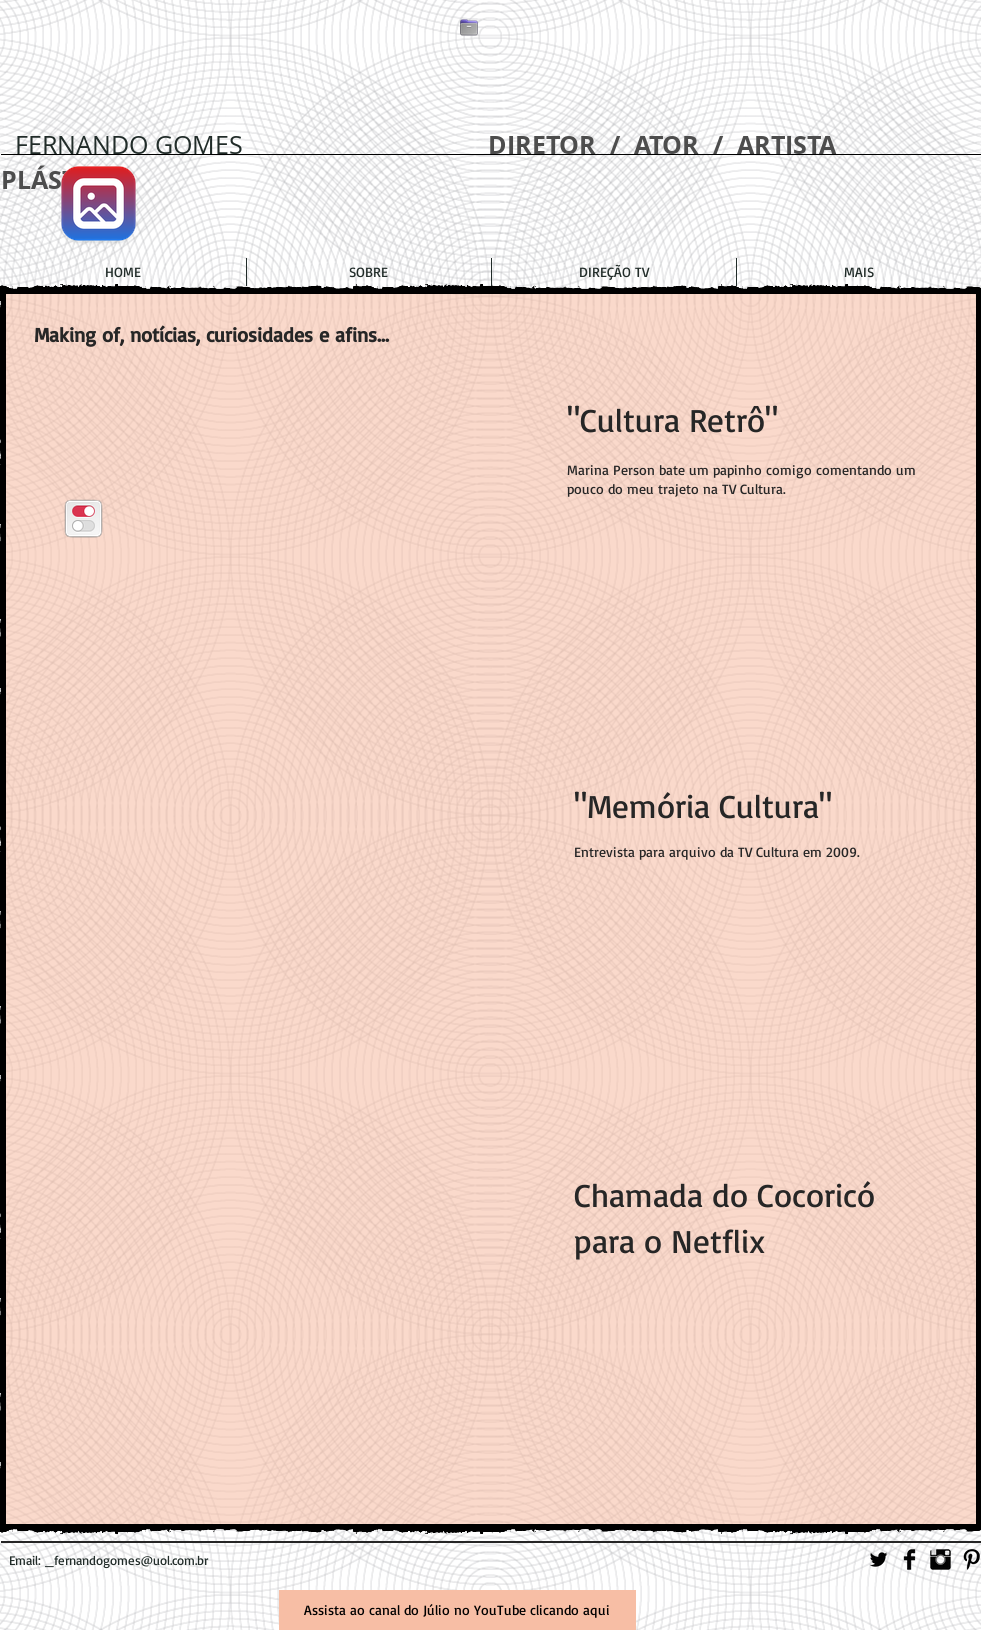 This screenshot has width=981, height=1630. I want to click on open fotema photo gallery app, so click(98, 203).